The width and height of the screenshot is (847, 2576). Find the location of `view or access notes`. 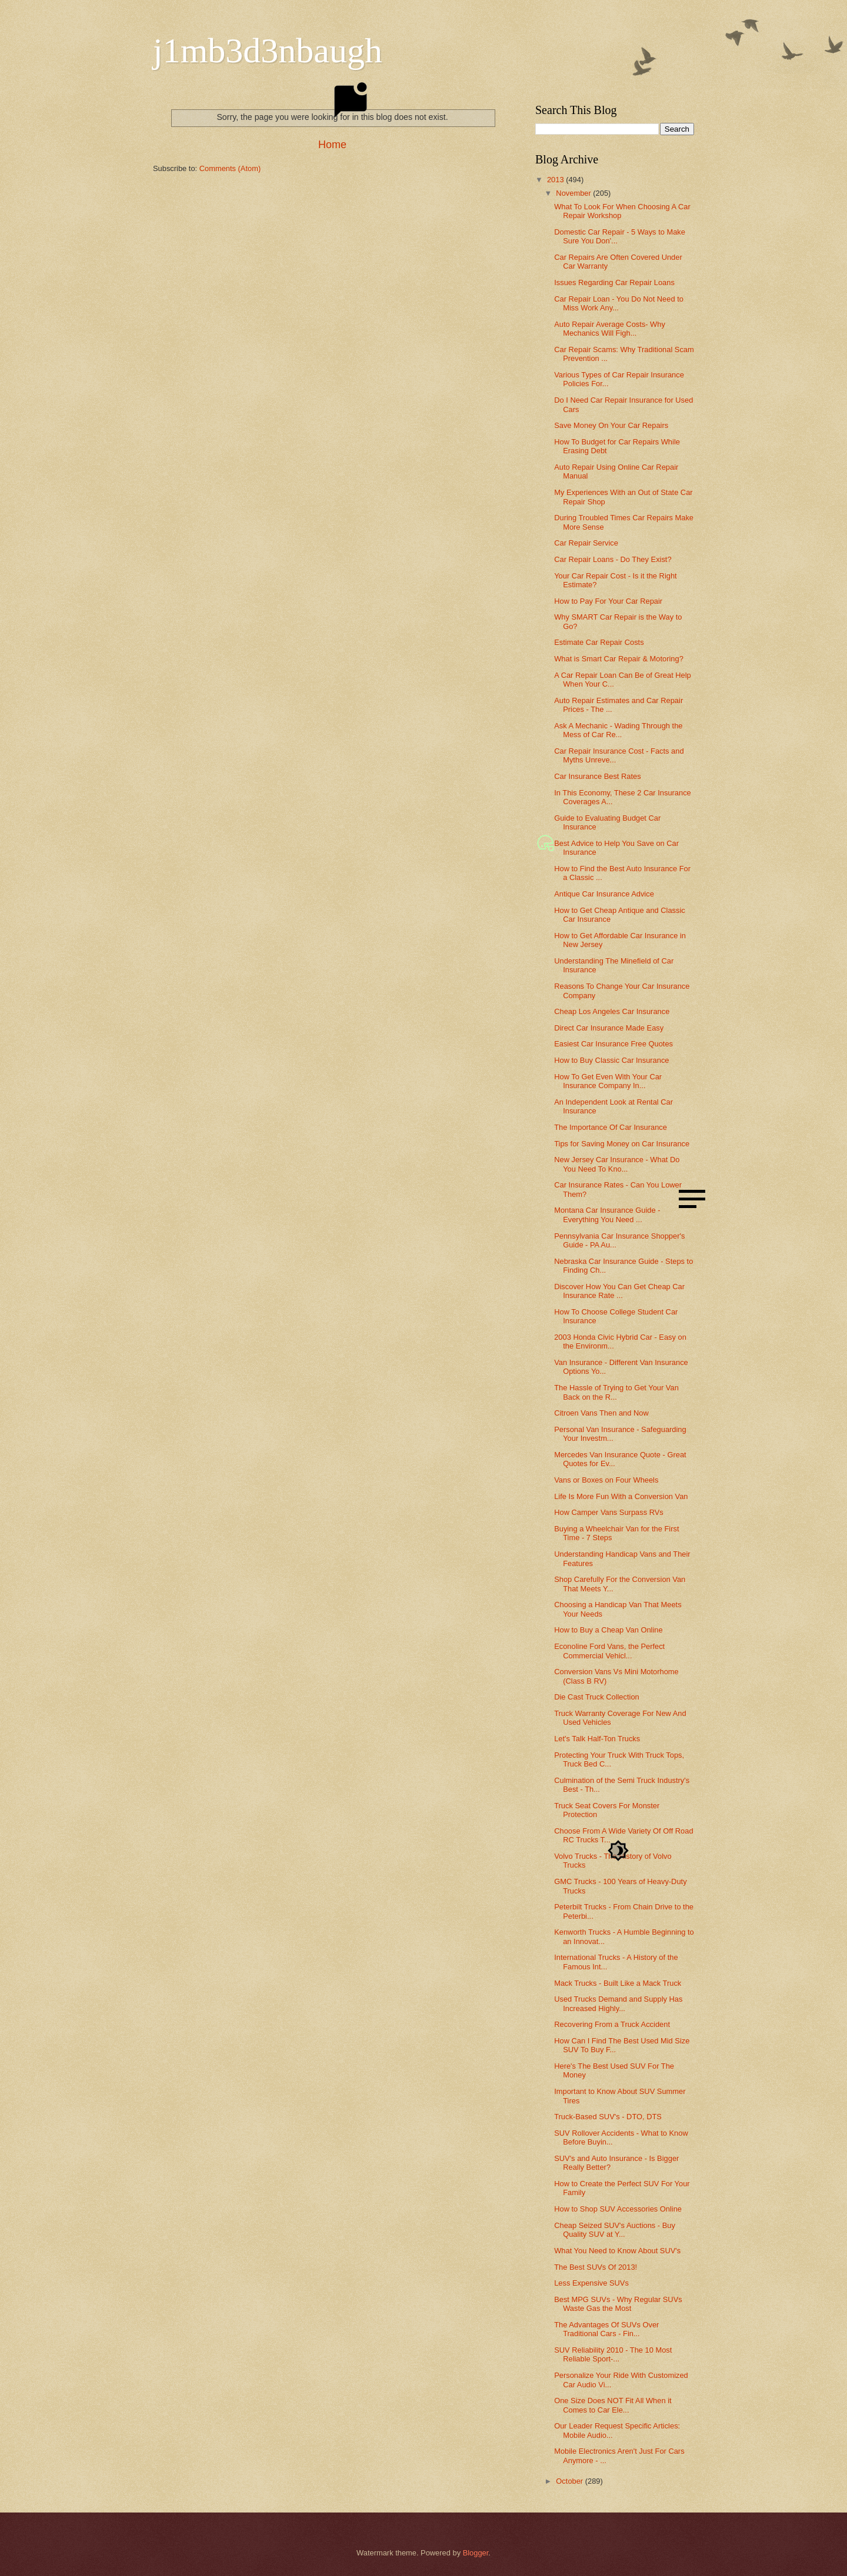

view or access notes is located at coordinates (692, 1199).